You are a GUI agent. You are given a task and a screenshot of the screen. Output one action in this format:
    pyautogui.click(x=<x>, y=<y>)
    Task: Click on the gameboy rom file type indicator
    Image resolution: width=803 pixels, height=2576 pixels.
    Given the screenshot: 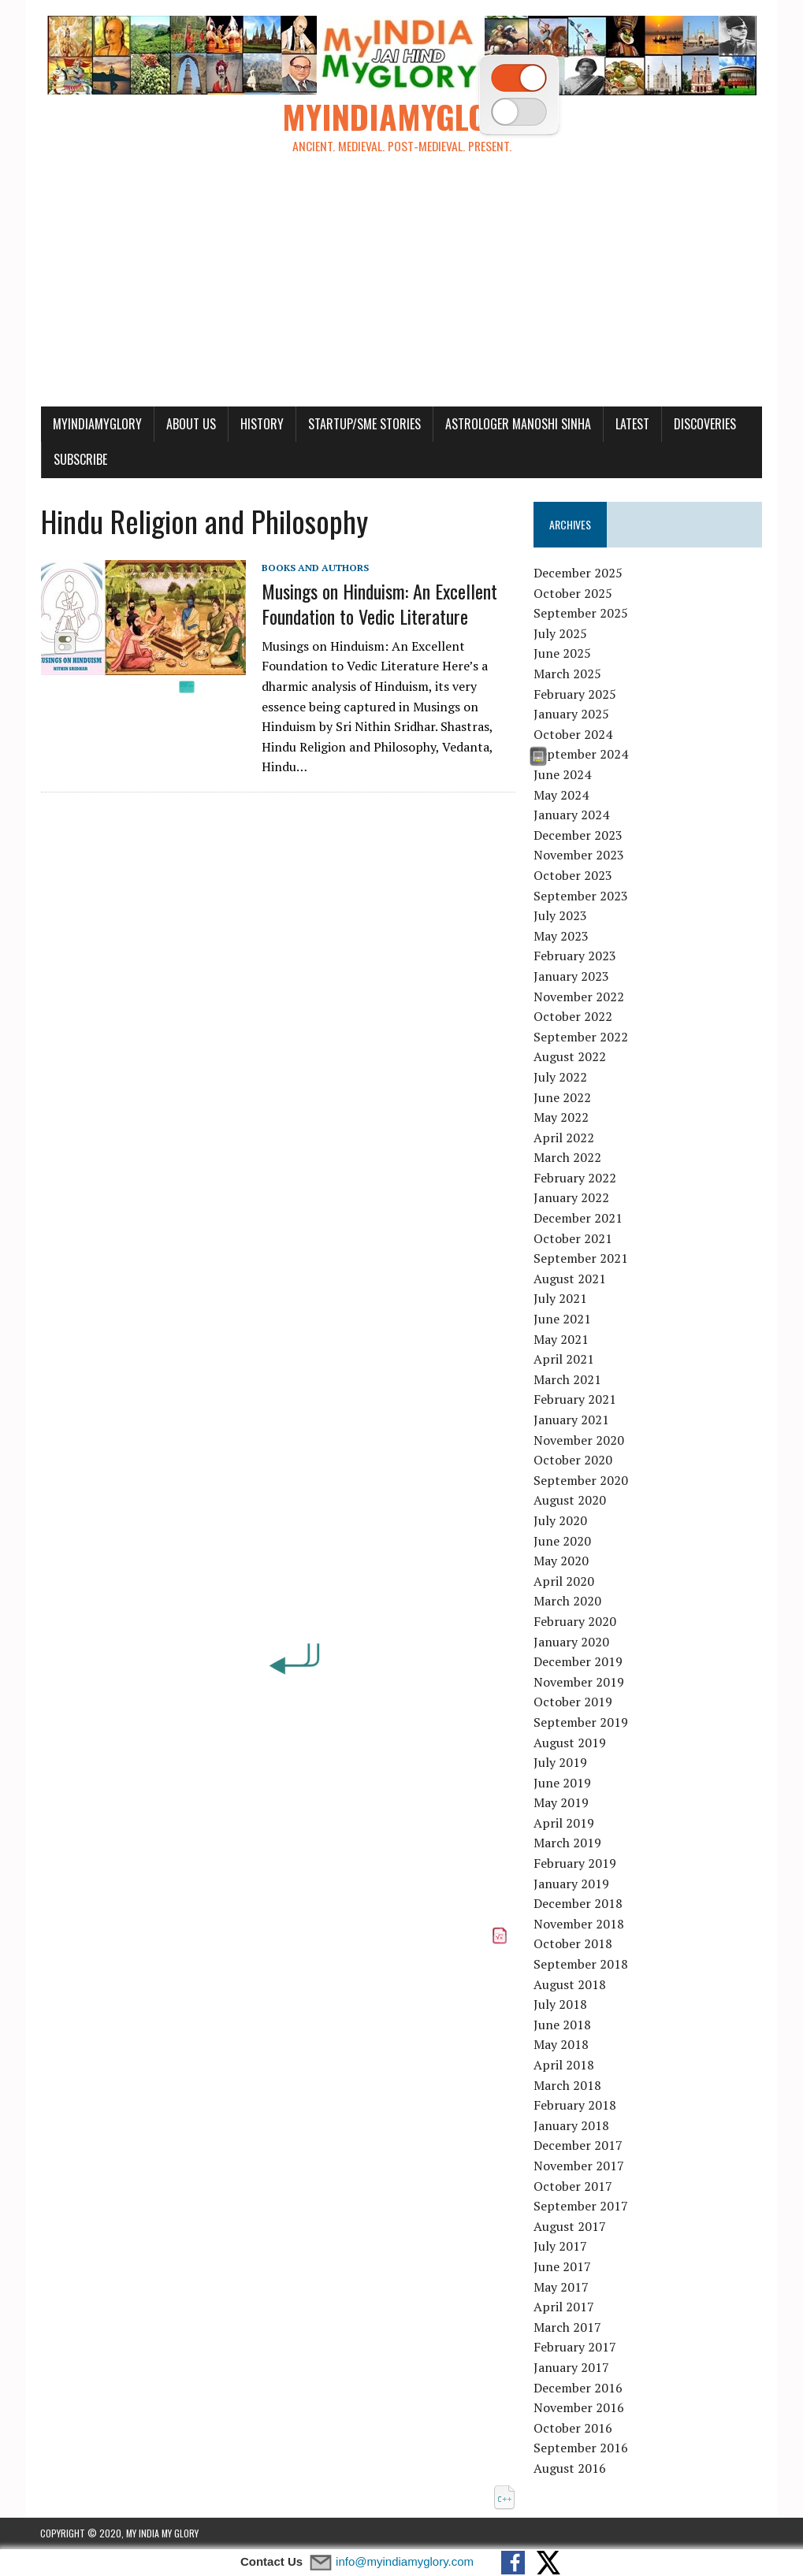 What is the action you would take?
    pyautogui.click(x=538, y=756)
    